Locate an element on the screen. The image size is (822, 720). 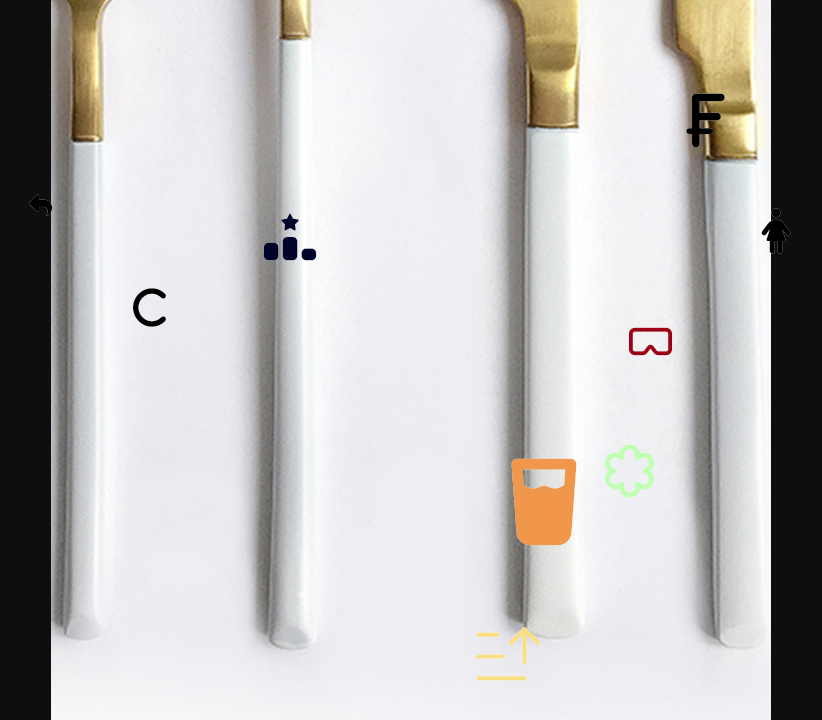
sort items in descending order is located at coordinates (505, 656).